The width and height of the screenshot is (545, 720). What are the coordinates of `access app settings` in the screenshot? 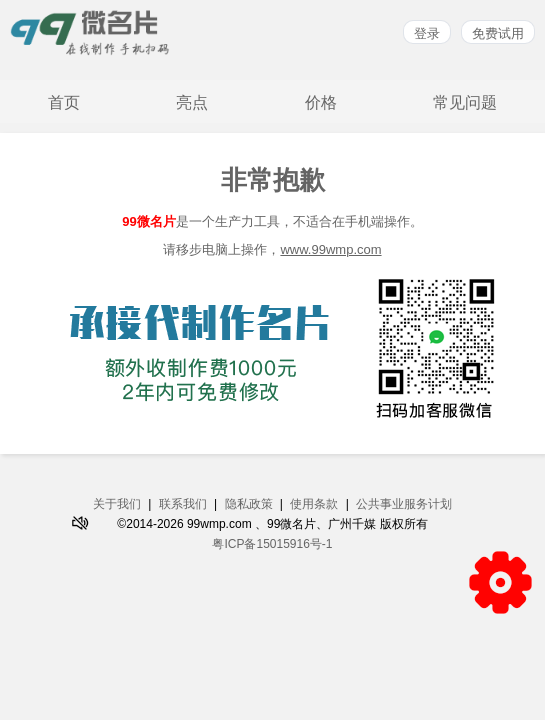 It's located at (500, 582).